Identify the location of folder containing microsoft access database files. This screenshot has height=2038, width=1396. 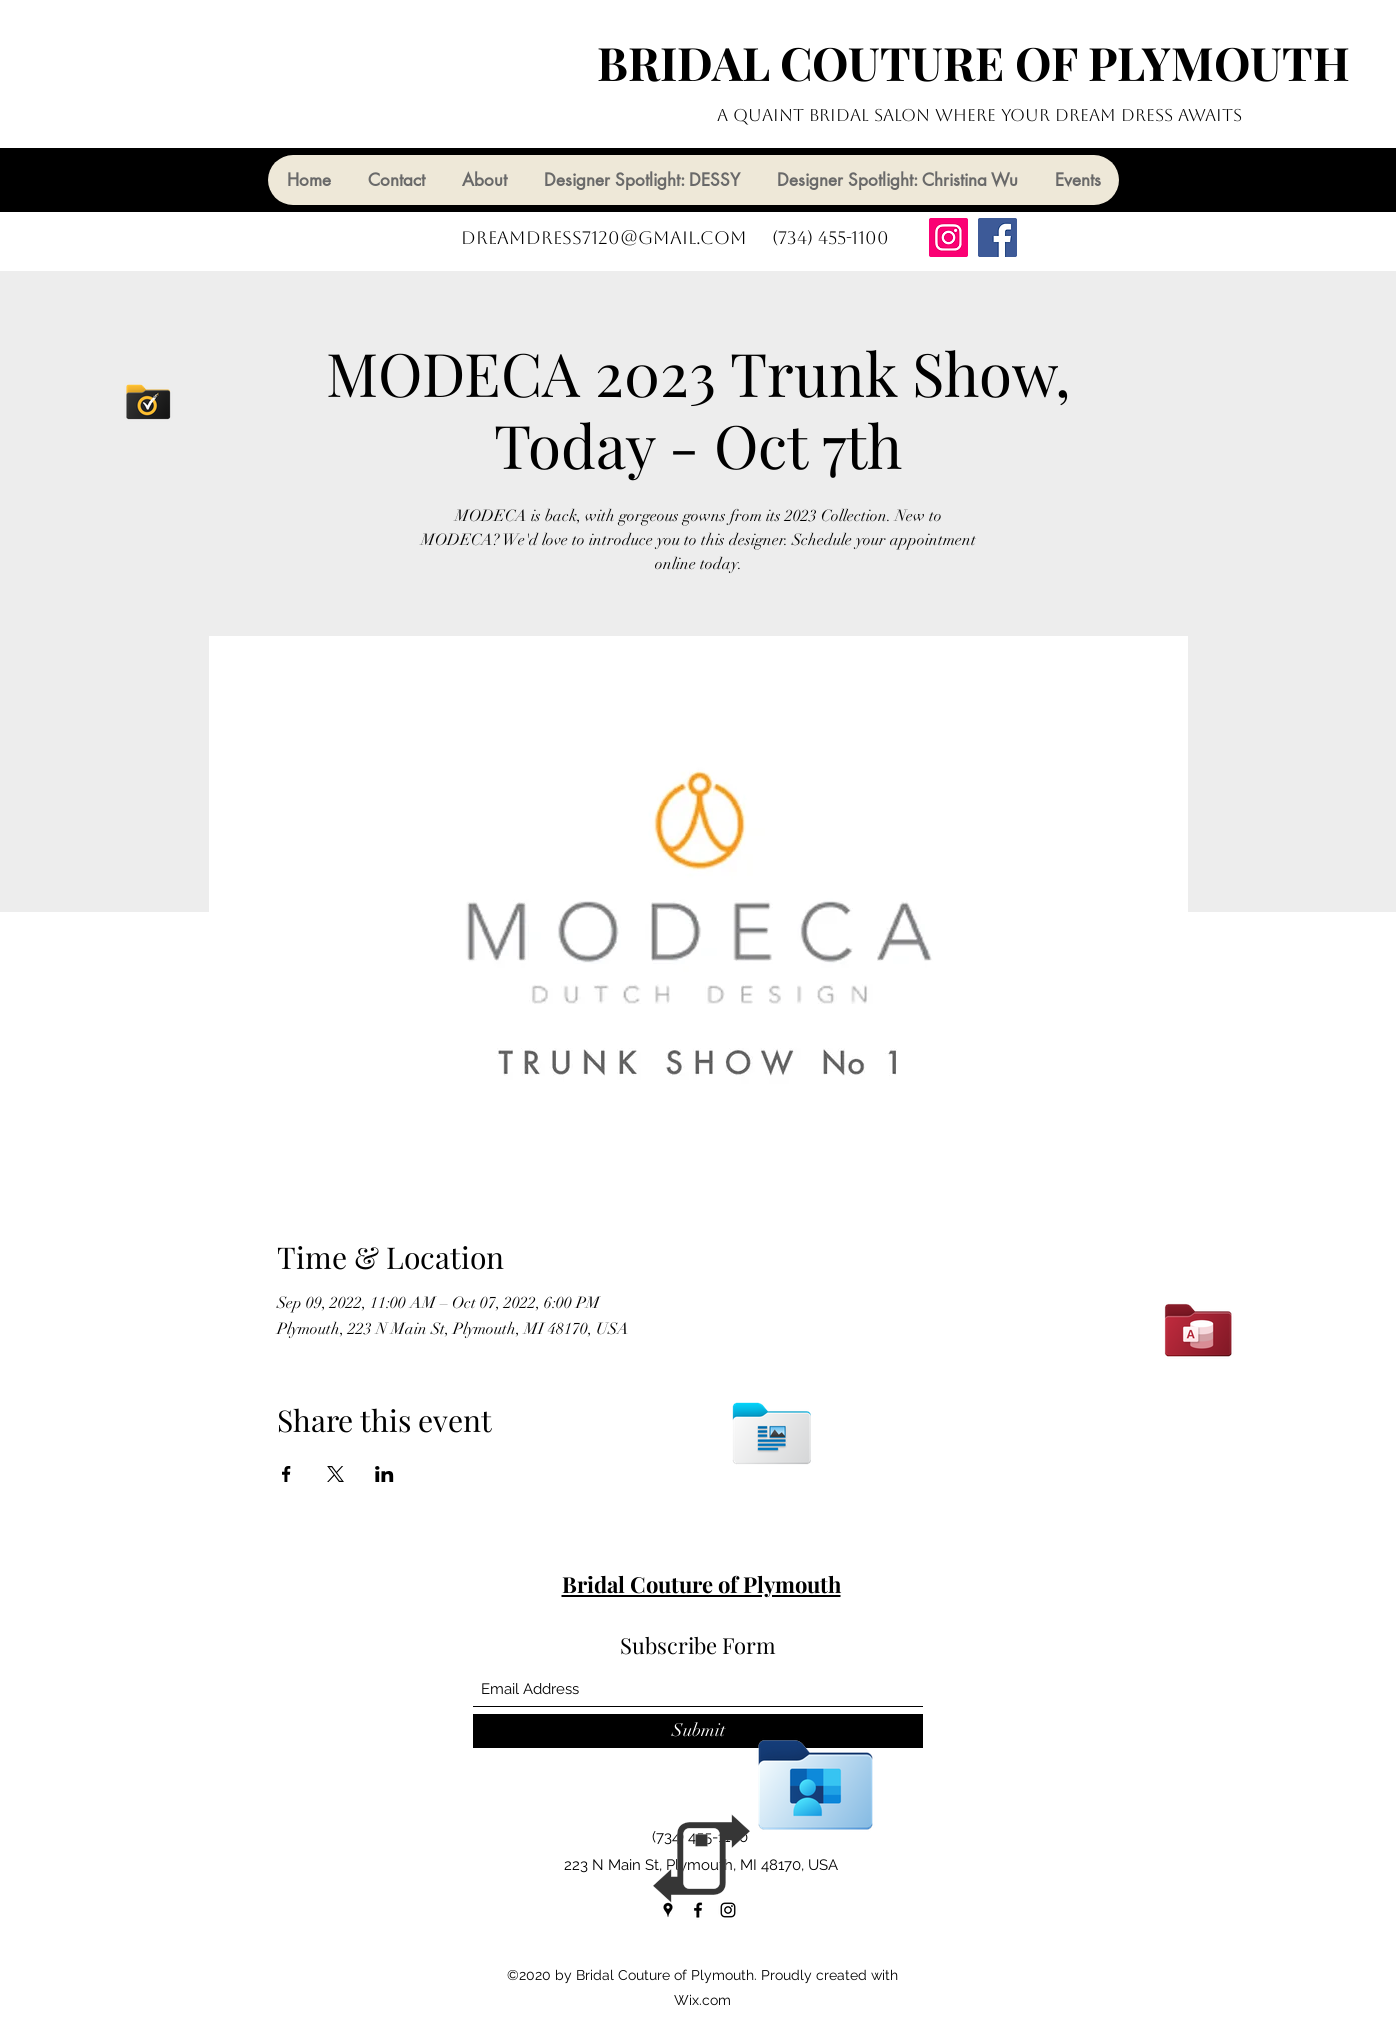
(1198, 1332).